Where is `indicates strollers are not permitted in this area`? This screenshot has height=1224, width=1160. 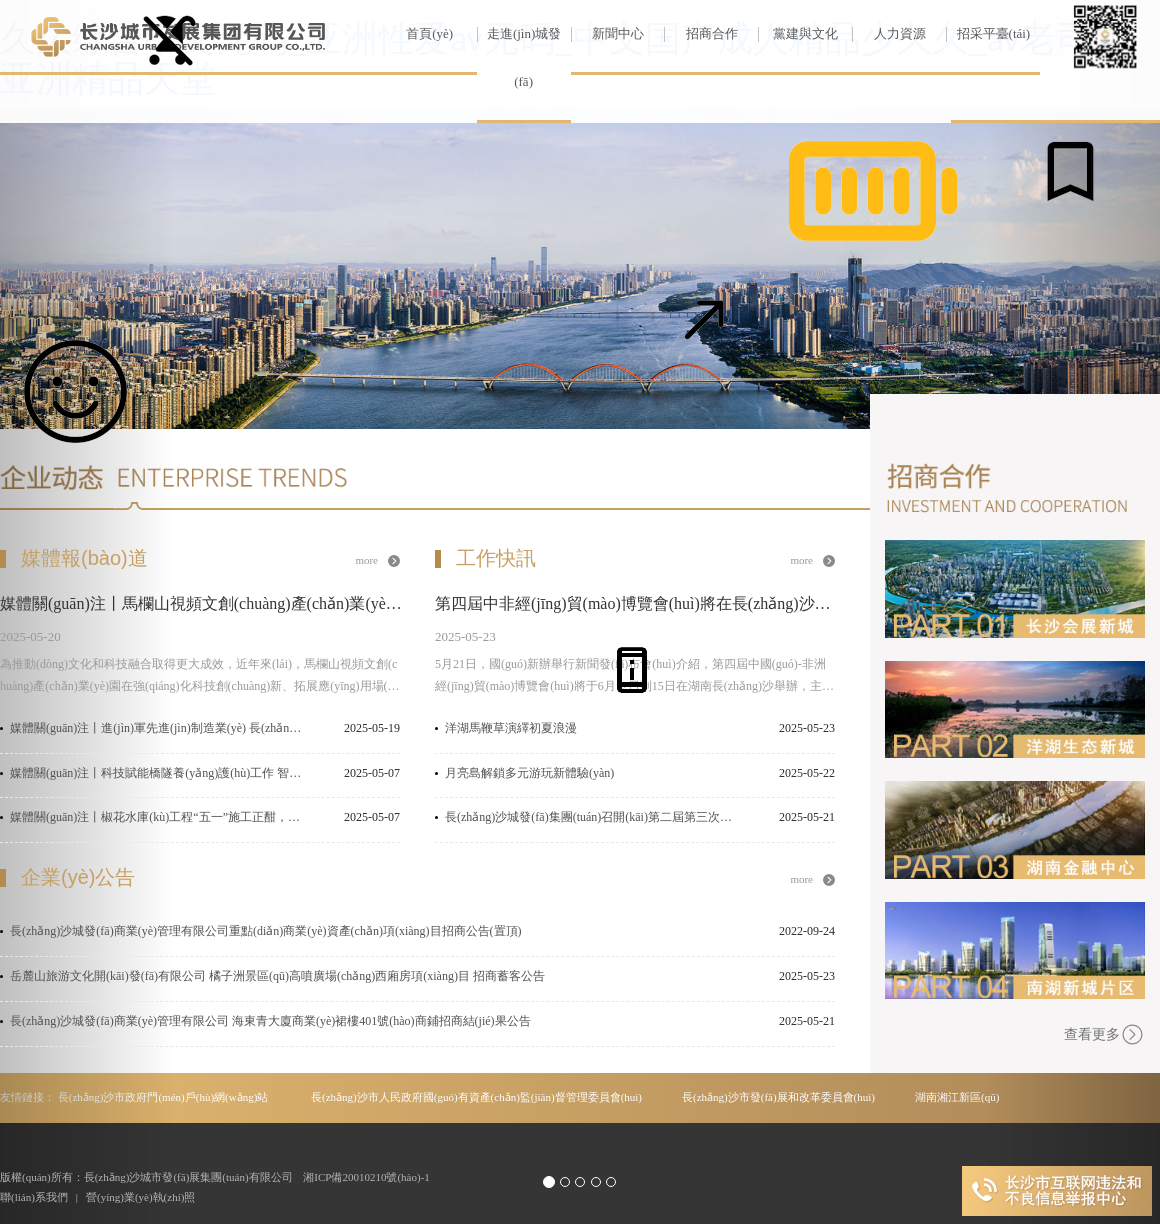 indicates strollers are not permitted in this area is located at coordinates (170, 39).